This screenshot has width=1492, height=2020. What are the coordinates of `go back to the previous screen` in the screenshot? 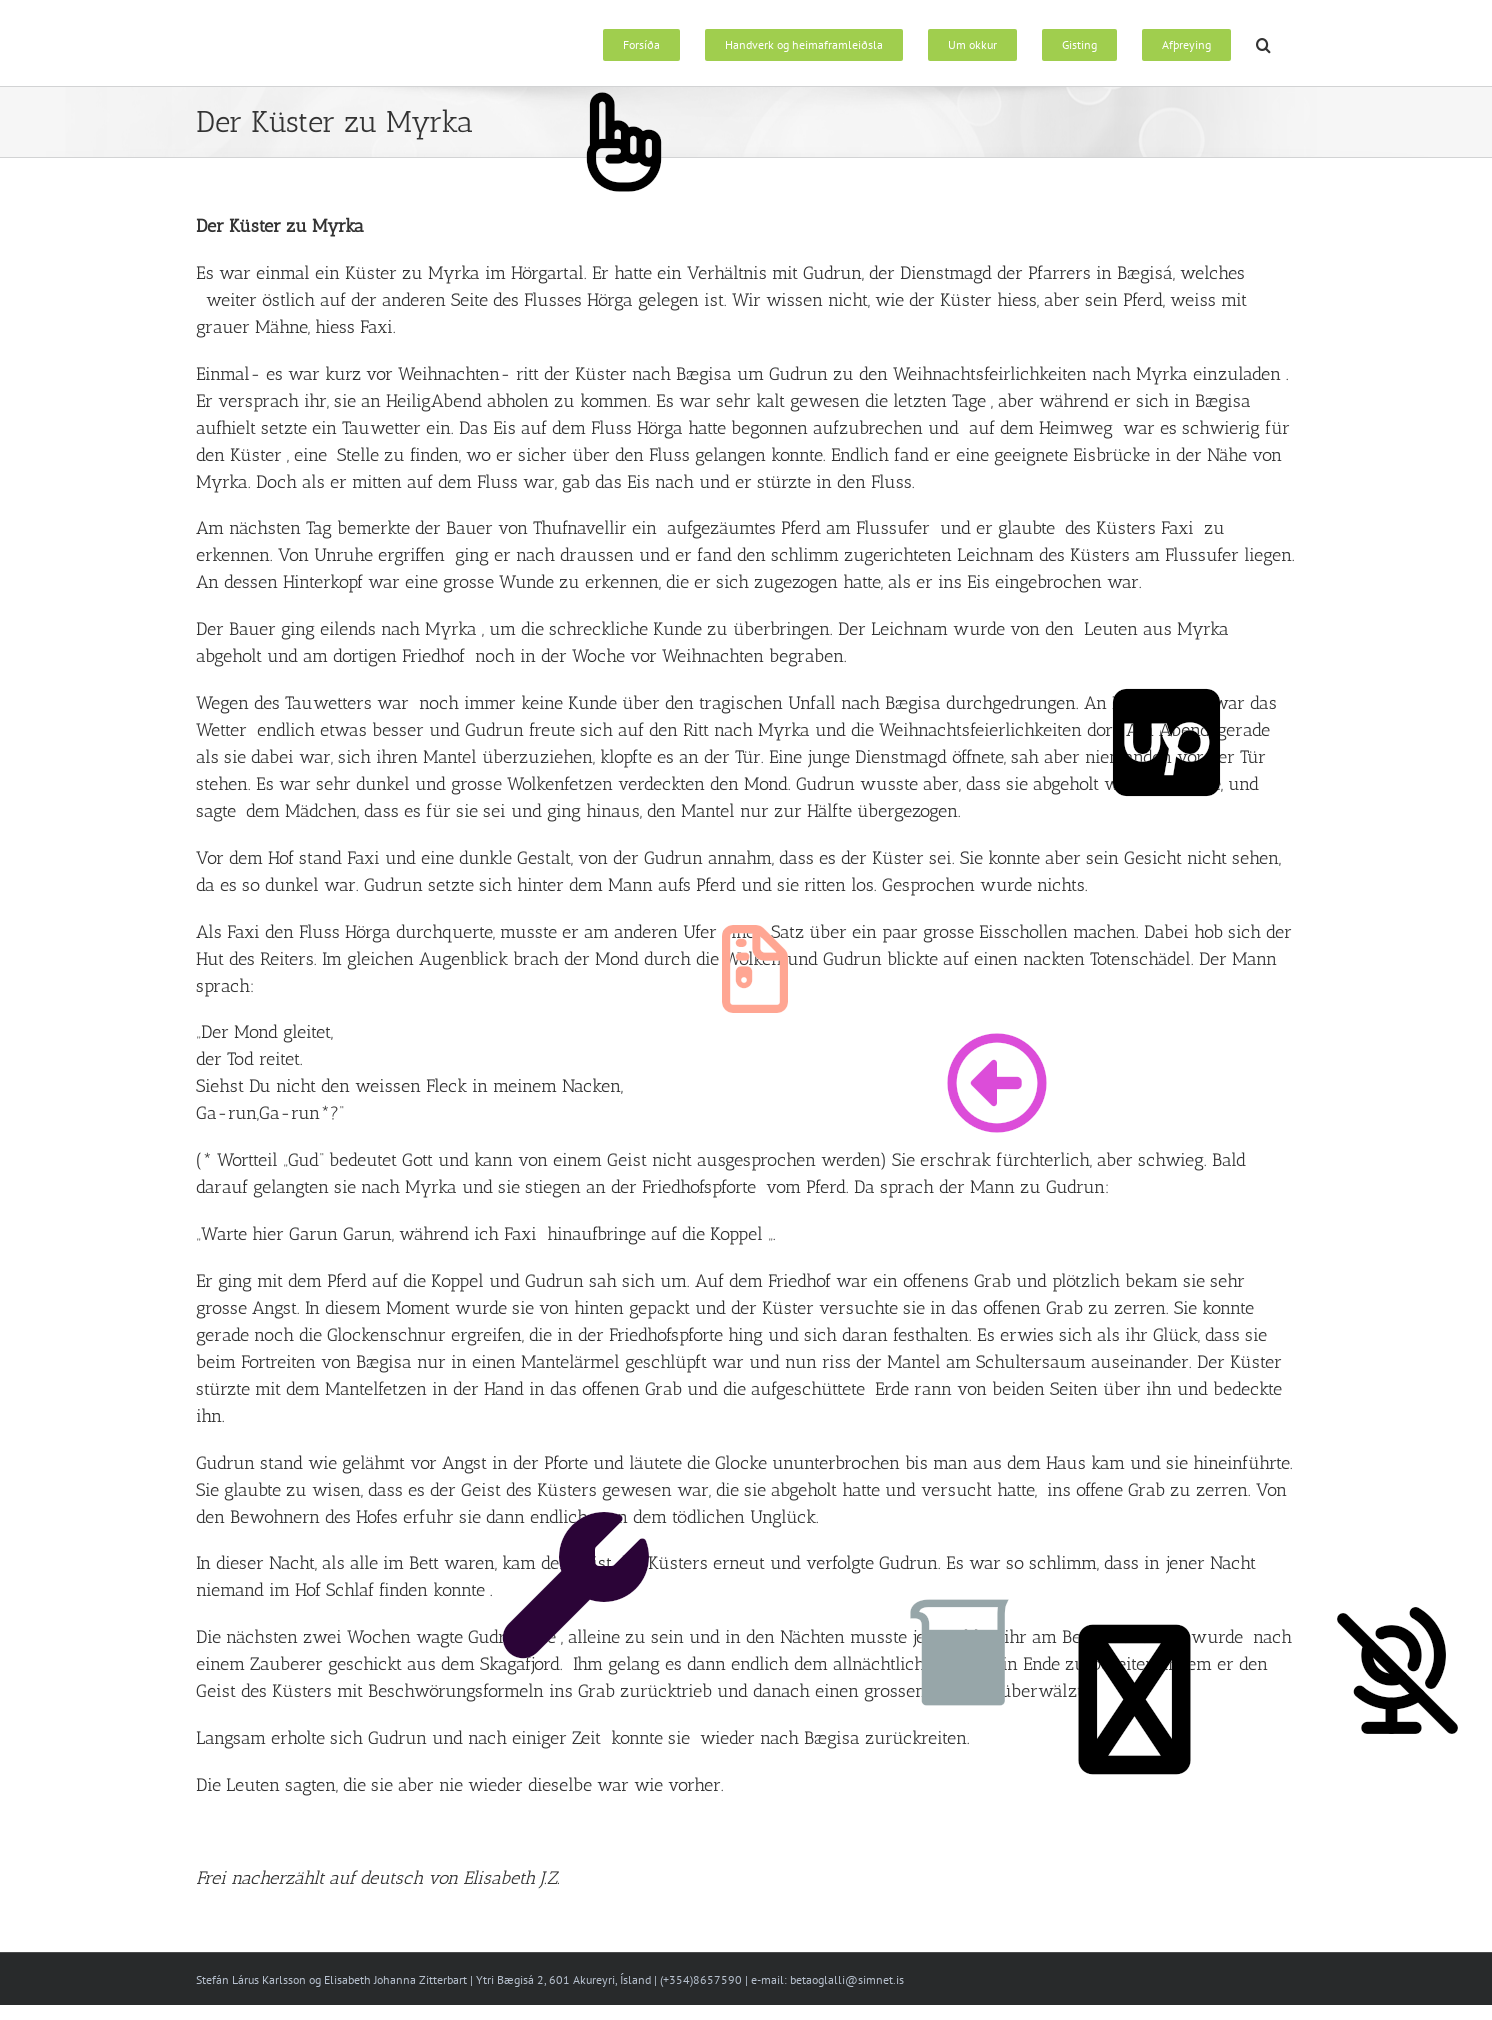 It's located at (997, 1083).